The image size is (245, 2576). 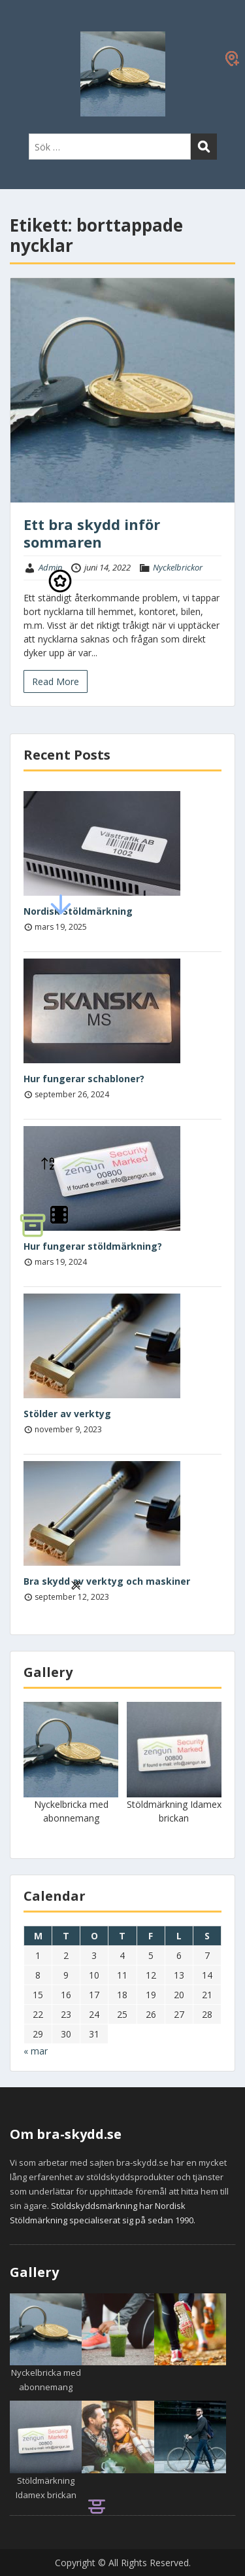 I want to click on archive this item, so click(x=33, y=1226).